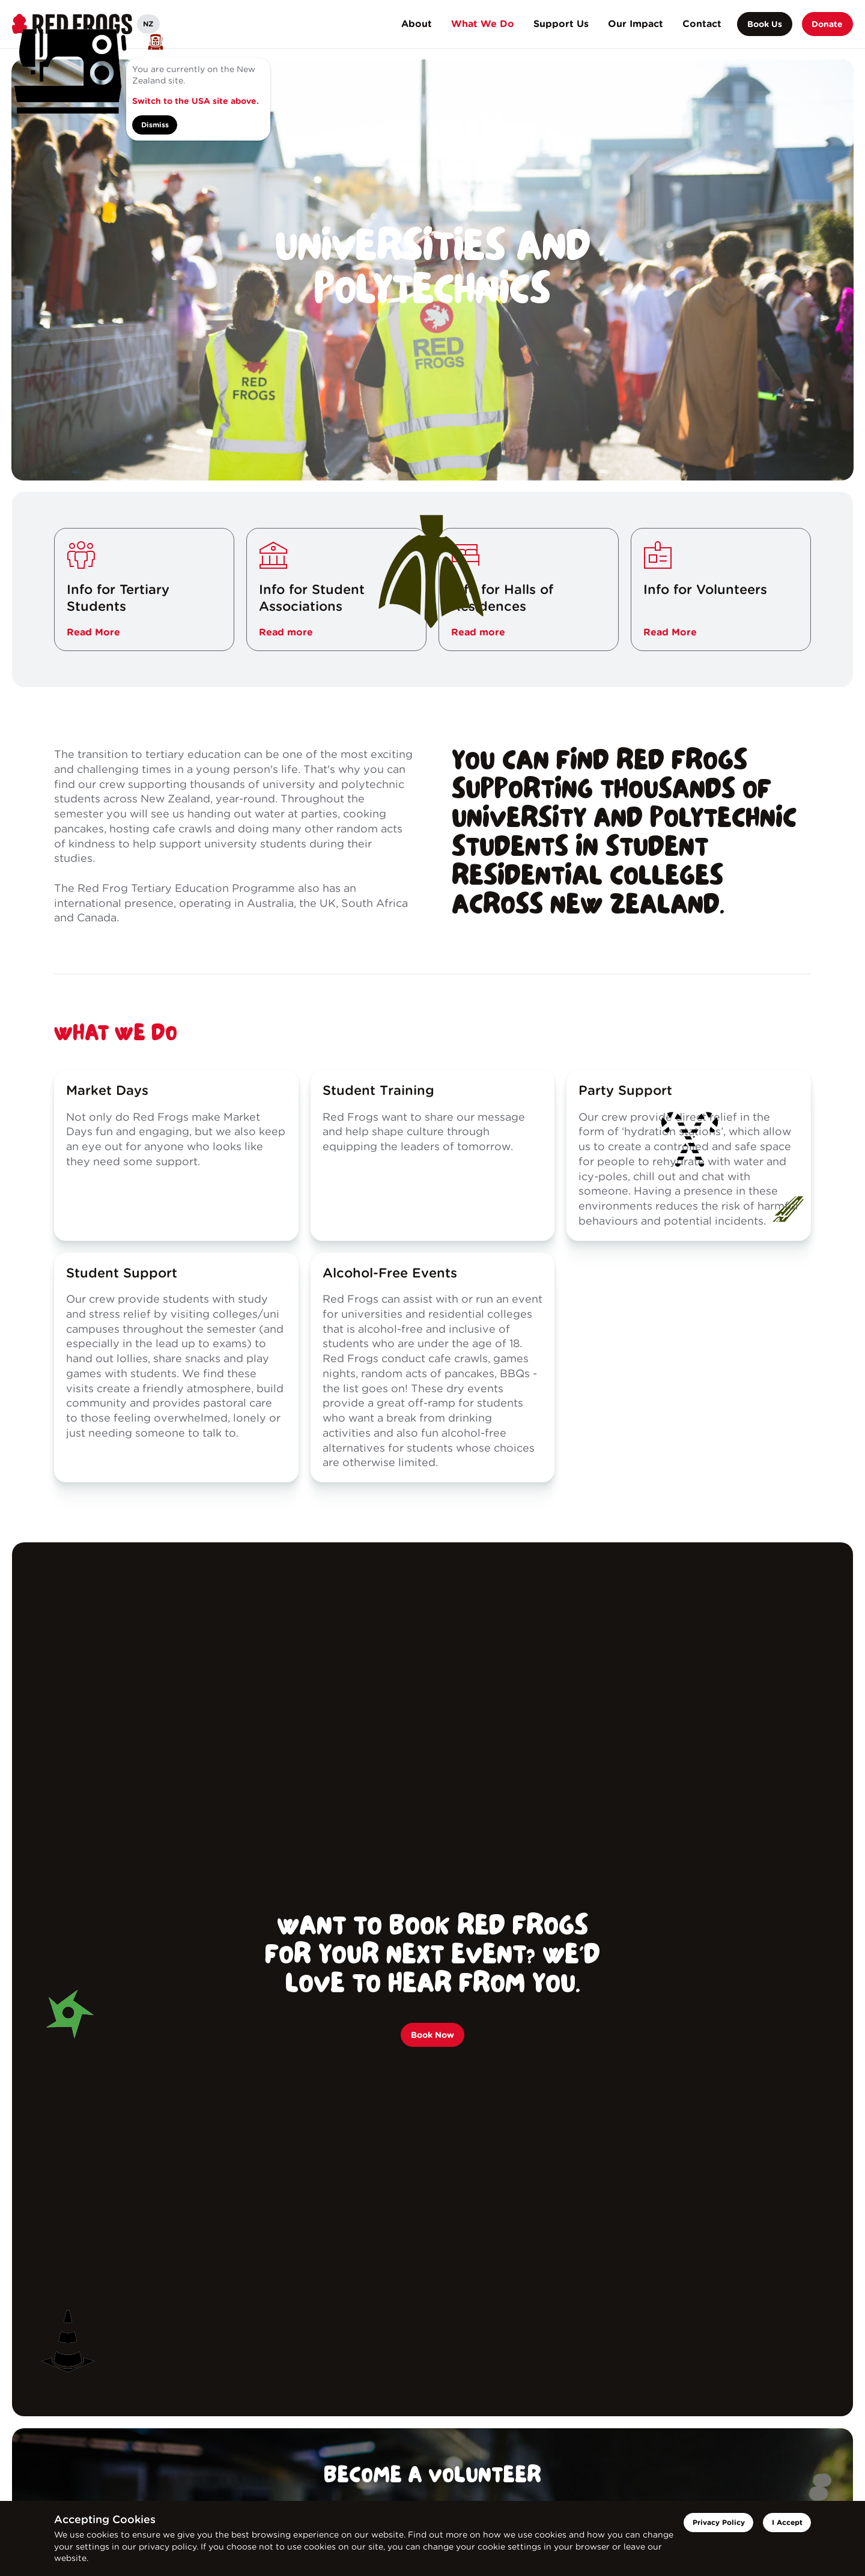 This screenshot has height=2576, width=865. I want to click on indicates hazardous material or contamination zone, so click(156, 41).